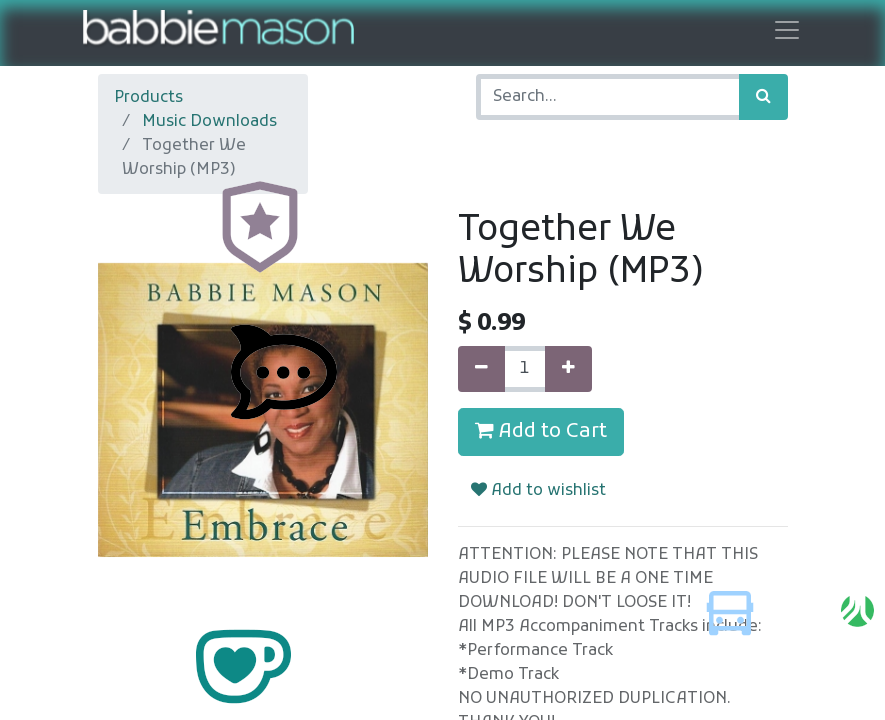 The height and width of the screenshot is (720, 885). What do you see at coordinates (243, 666) in the screenshot?
I see `support the creator on Ko-fi` at bounding box center [243, 666].